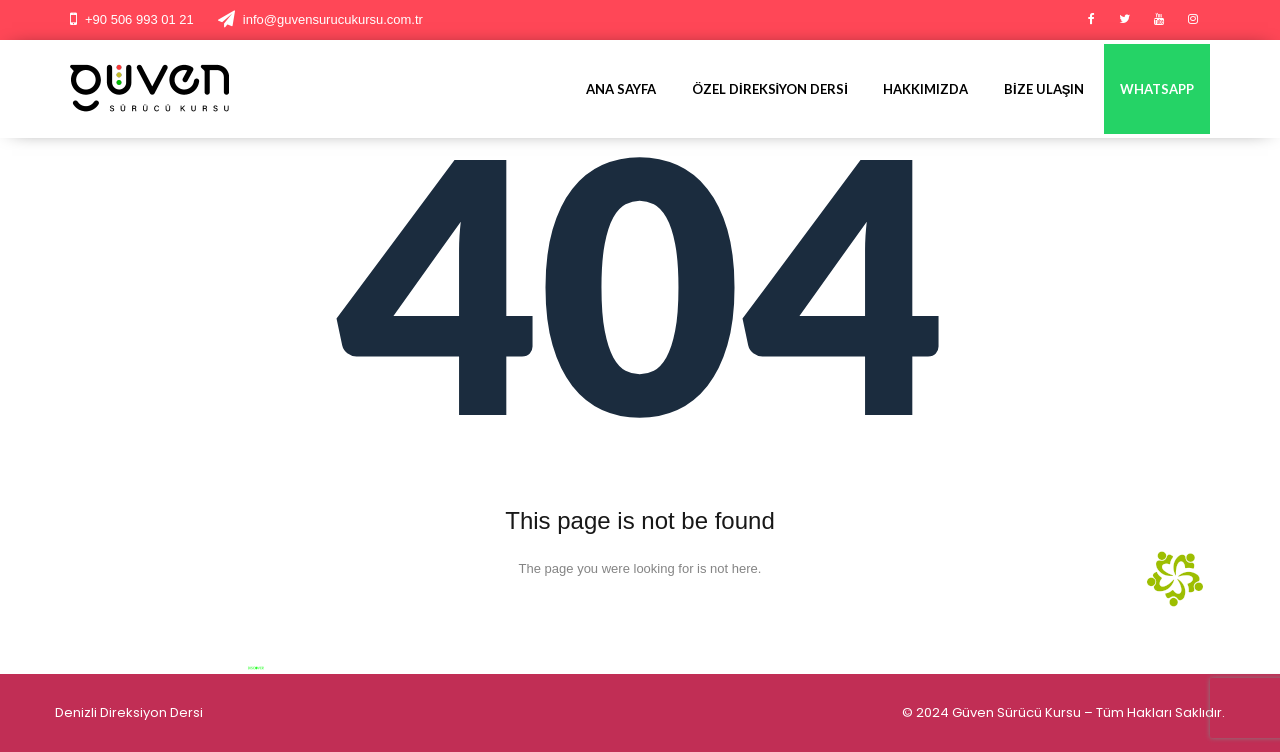 The image size is (1280, 752). Describe the element at coordinates (256, 668) in the screenshot. I see `pay with Discover card` at that location.